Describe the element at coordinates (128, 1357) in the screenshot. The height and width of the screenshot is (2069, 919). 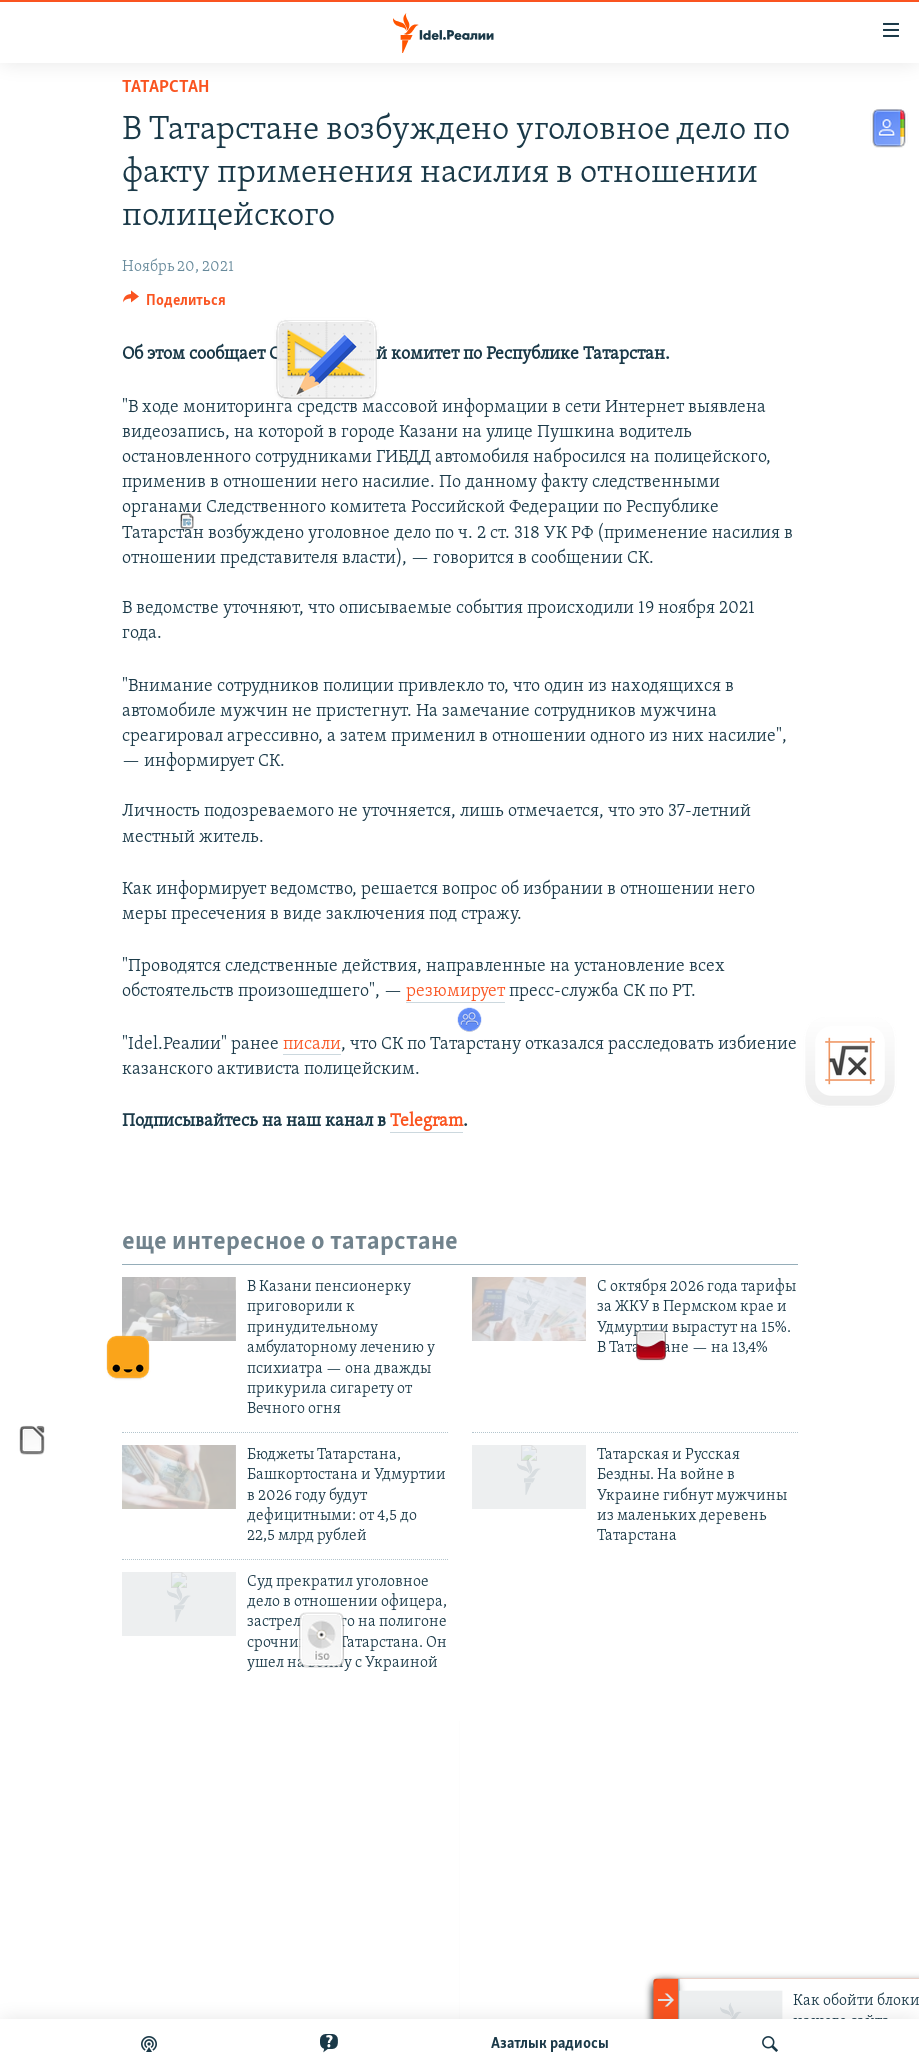
I see `launch Enter the Gungeon game` at that location.